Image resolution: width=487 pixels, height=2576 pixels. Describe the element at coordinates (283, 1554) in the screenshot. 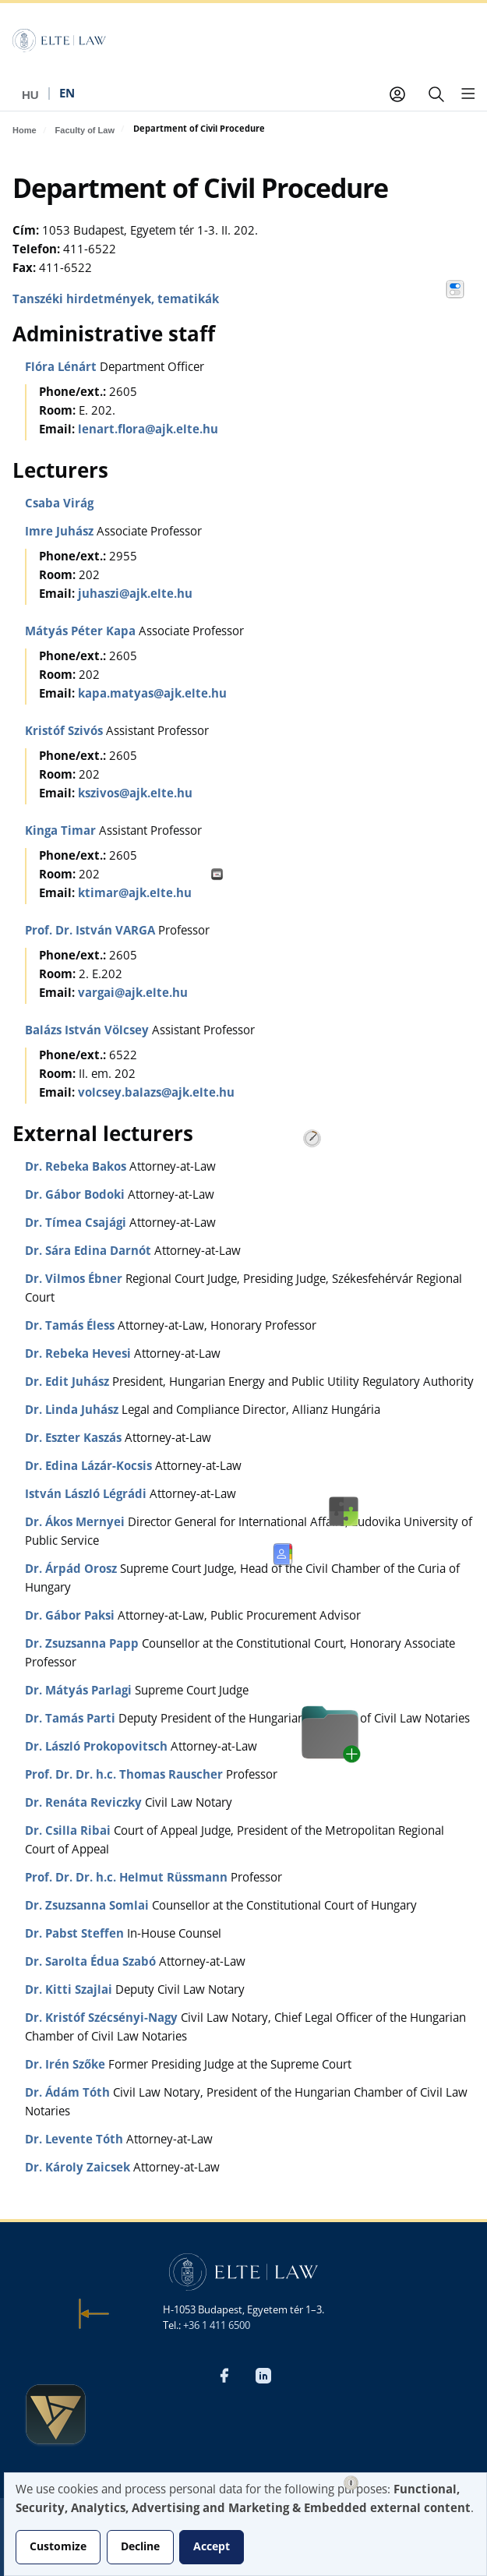

I see `open the contacts app` at that location.